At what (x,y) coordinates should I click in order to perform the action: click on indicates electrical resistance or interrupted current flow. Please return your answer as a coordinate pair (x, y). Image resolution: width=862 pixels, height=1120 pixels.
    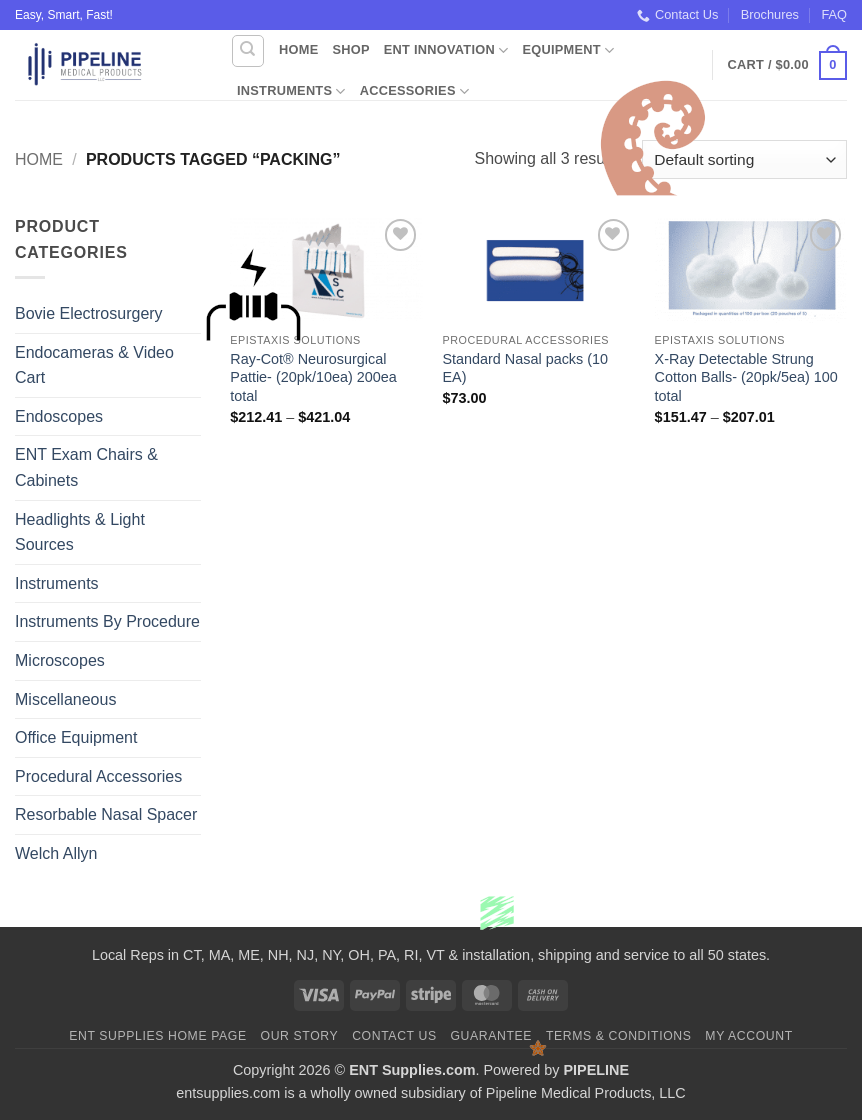
    Looking at the image, I should click on (253, 293).